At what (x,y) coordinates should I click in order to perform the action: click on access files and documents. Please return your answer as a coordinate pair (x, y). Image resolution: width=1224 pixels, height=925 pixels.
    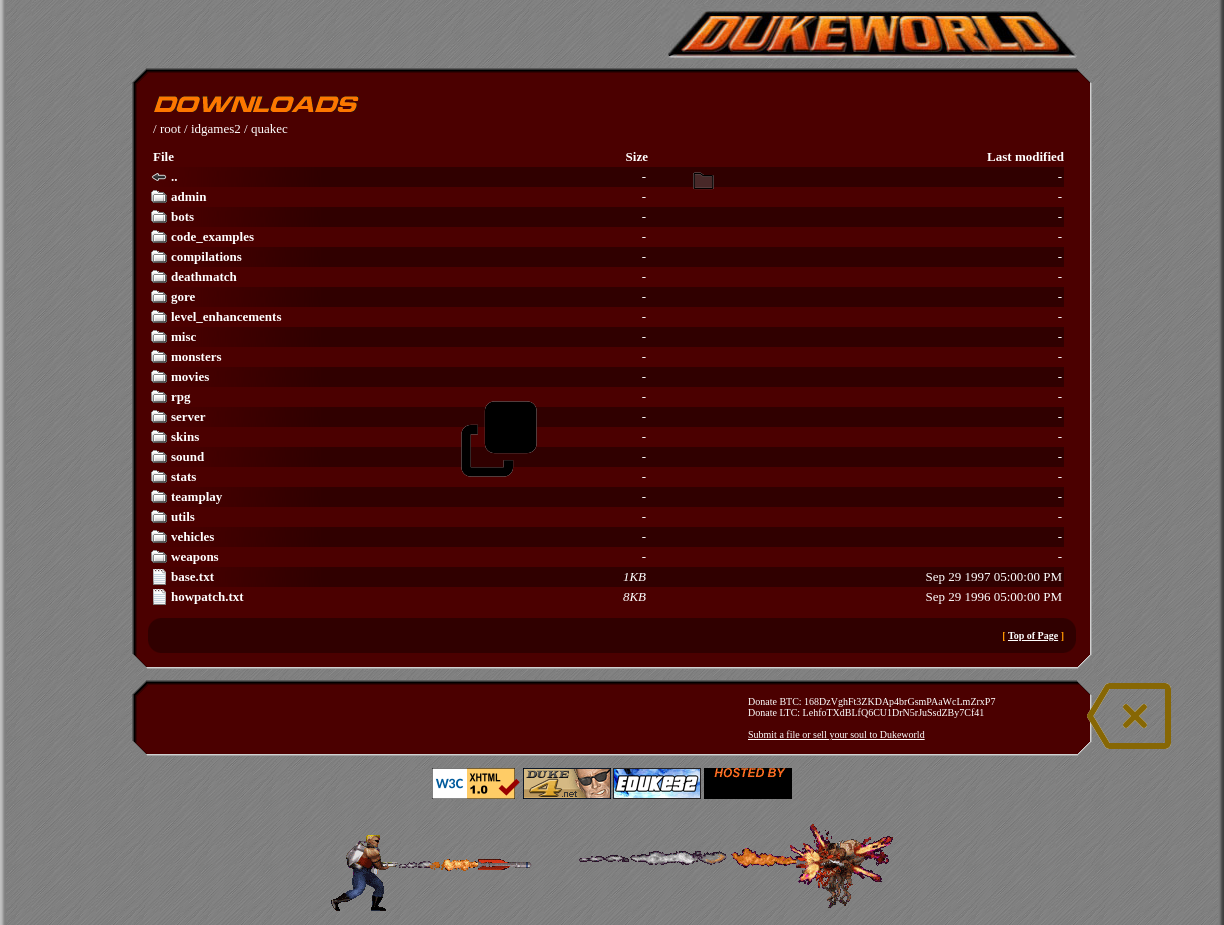
    Looking at the image, I should click on (703, 180).